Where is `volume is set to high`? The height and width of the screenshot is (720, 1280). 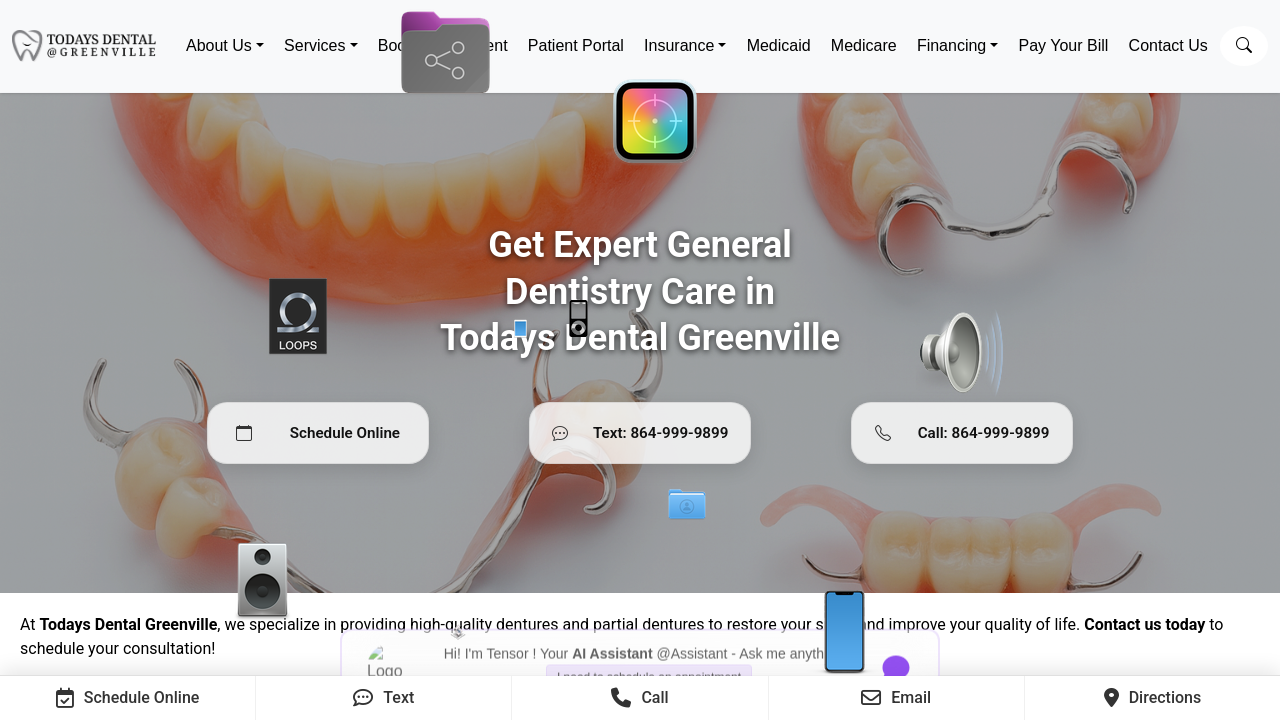
volume is set to high is located at coordinates (960, 353).